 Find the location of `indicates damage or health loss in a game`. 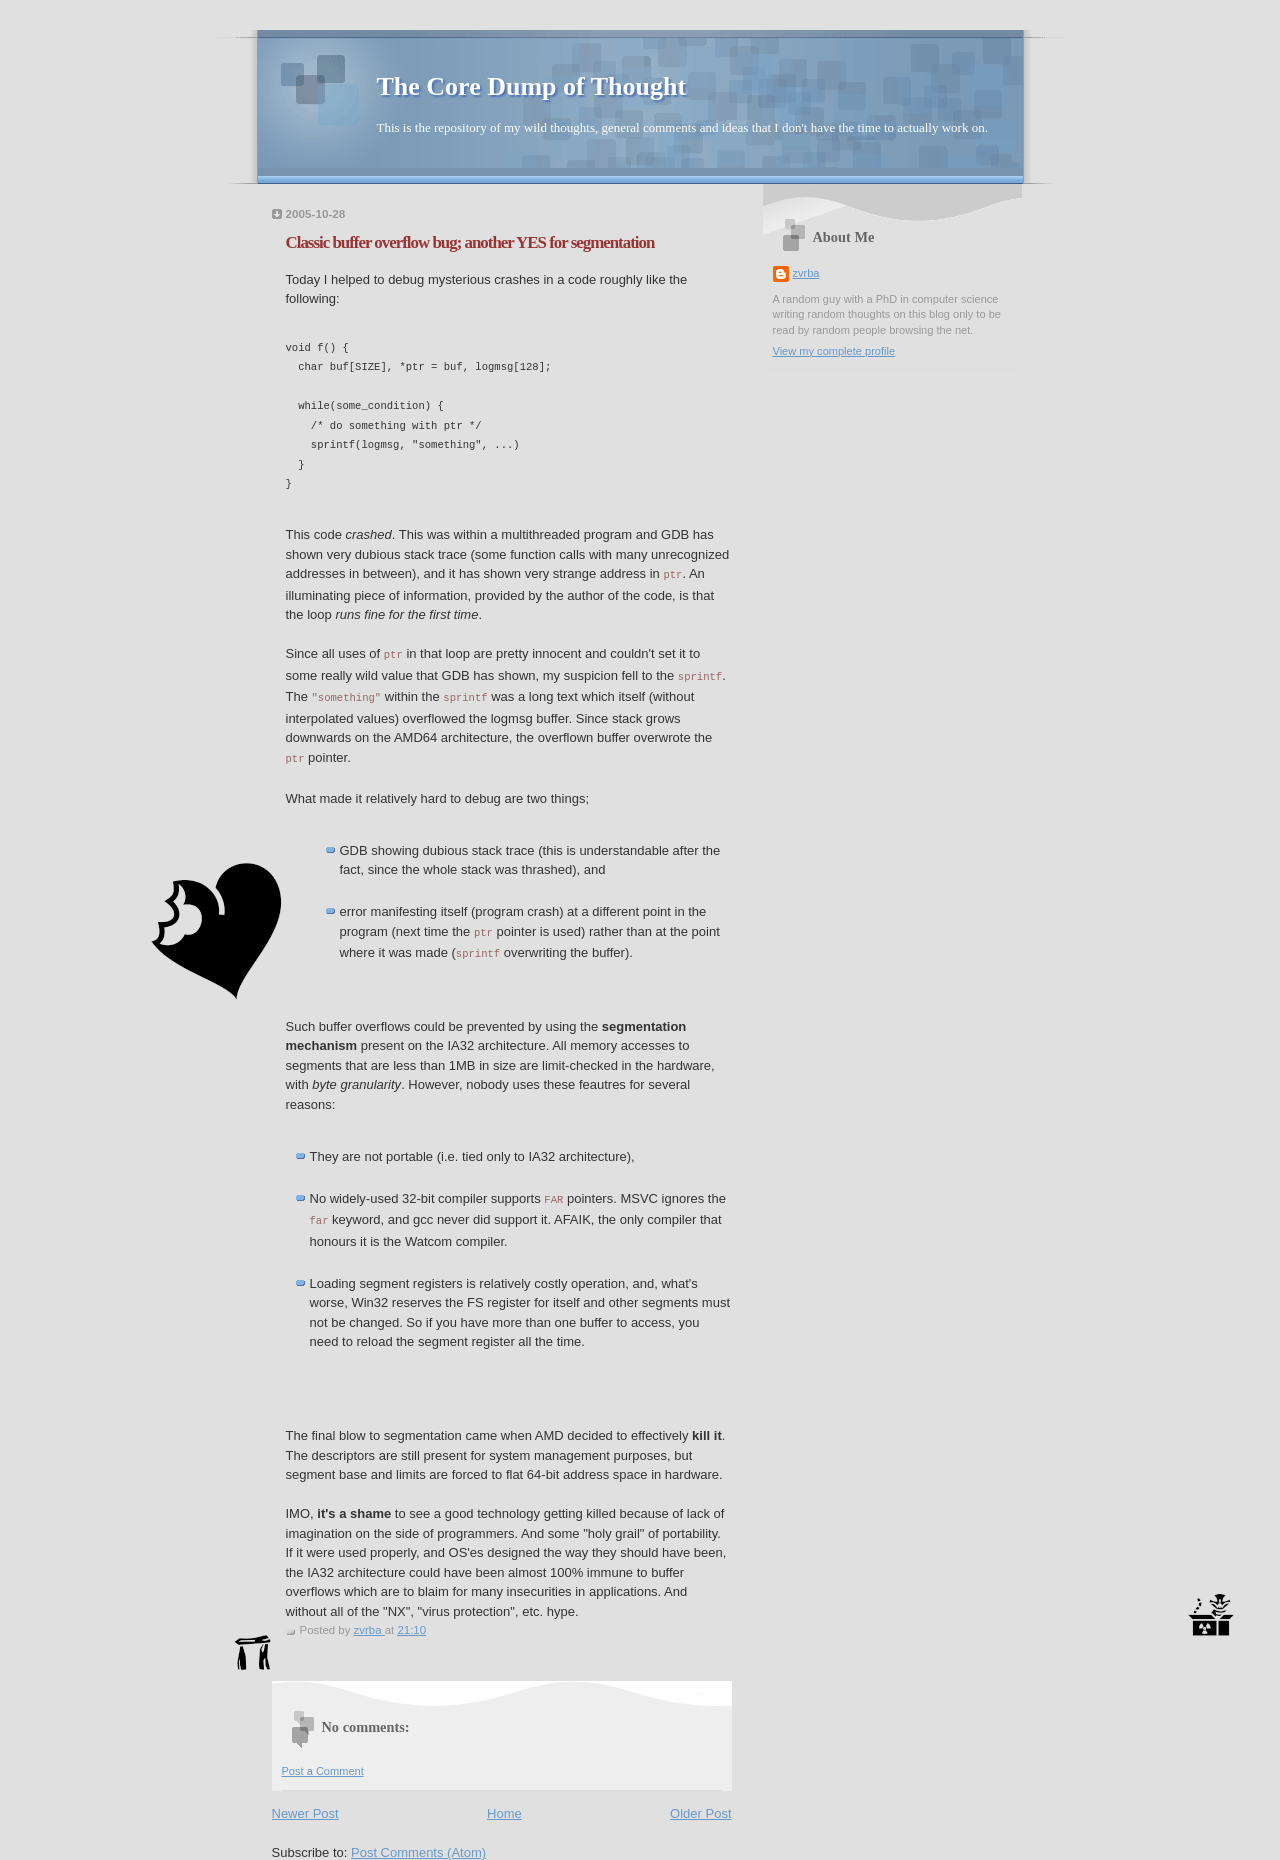

indicates damage or health loss in a game is located at coordinates (213, 931).